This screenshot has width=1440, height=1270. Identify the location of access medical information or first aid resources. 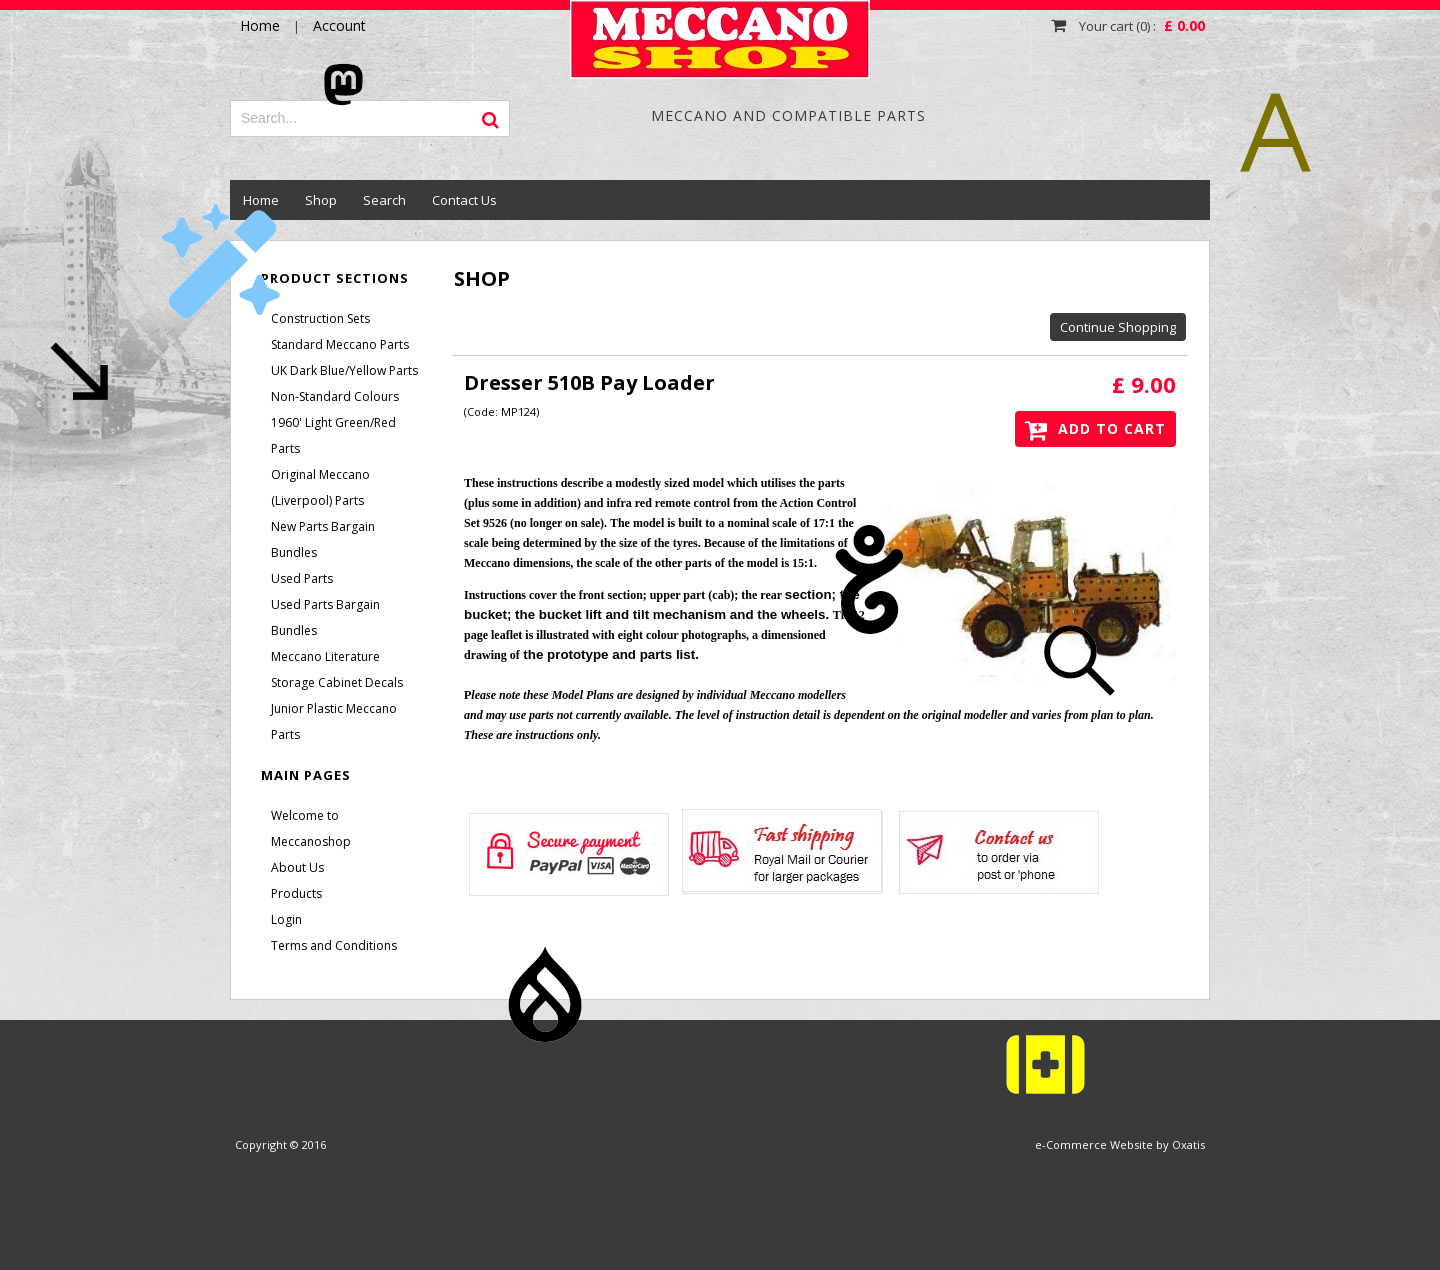
(1045, 1064).